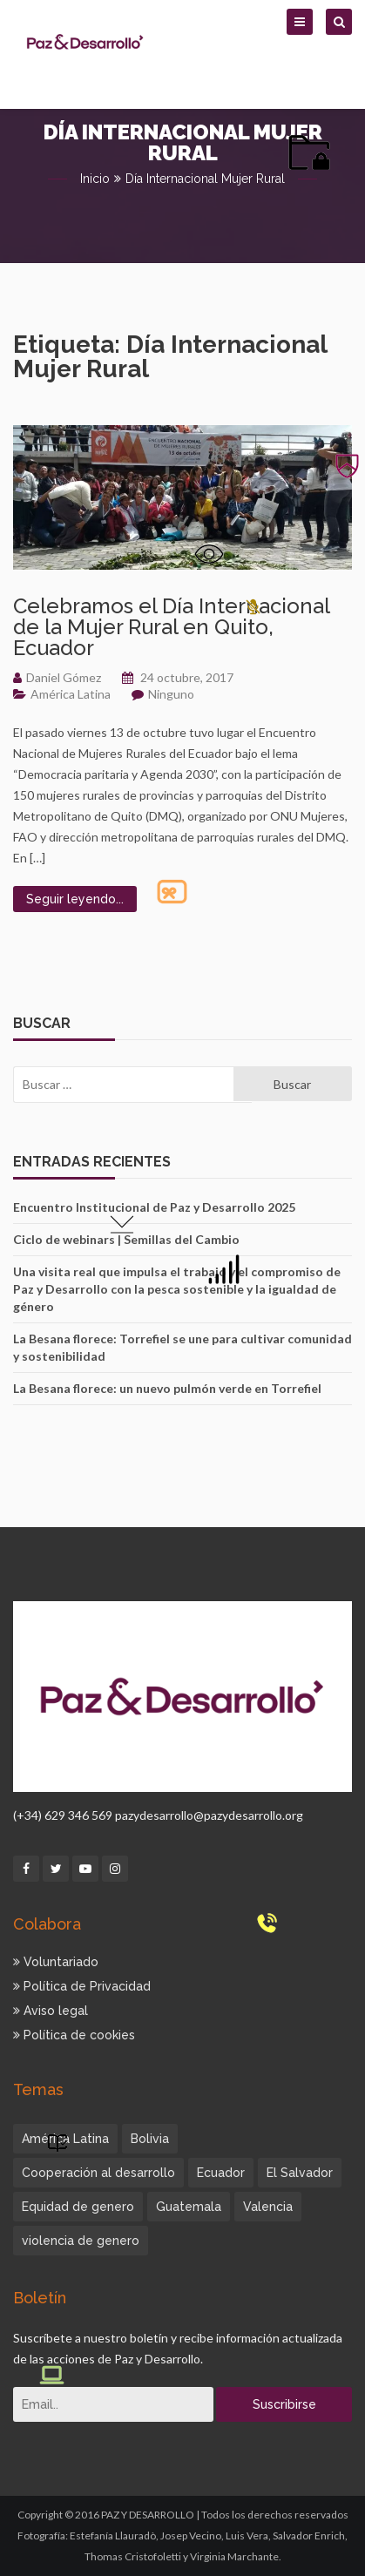 Image resolution: width=365 pixels, height=2576 pixels. Describe the element at coordinates (309, 152) in the screenshot. I see `access a password-protected folder` at that location.